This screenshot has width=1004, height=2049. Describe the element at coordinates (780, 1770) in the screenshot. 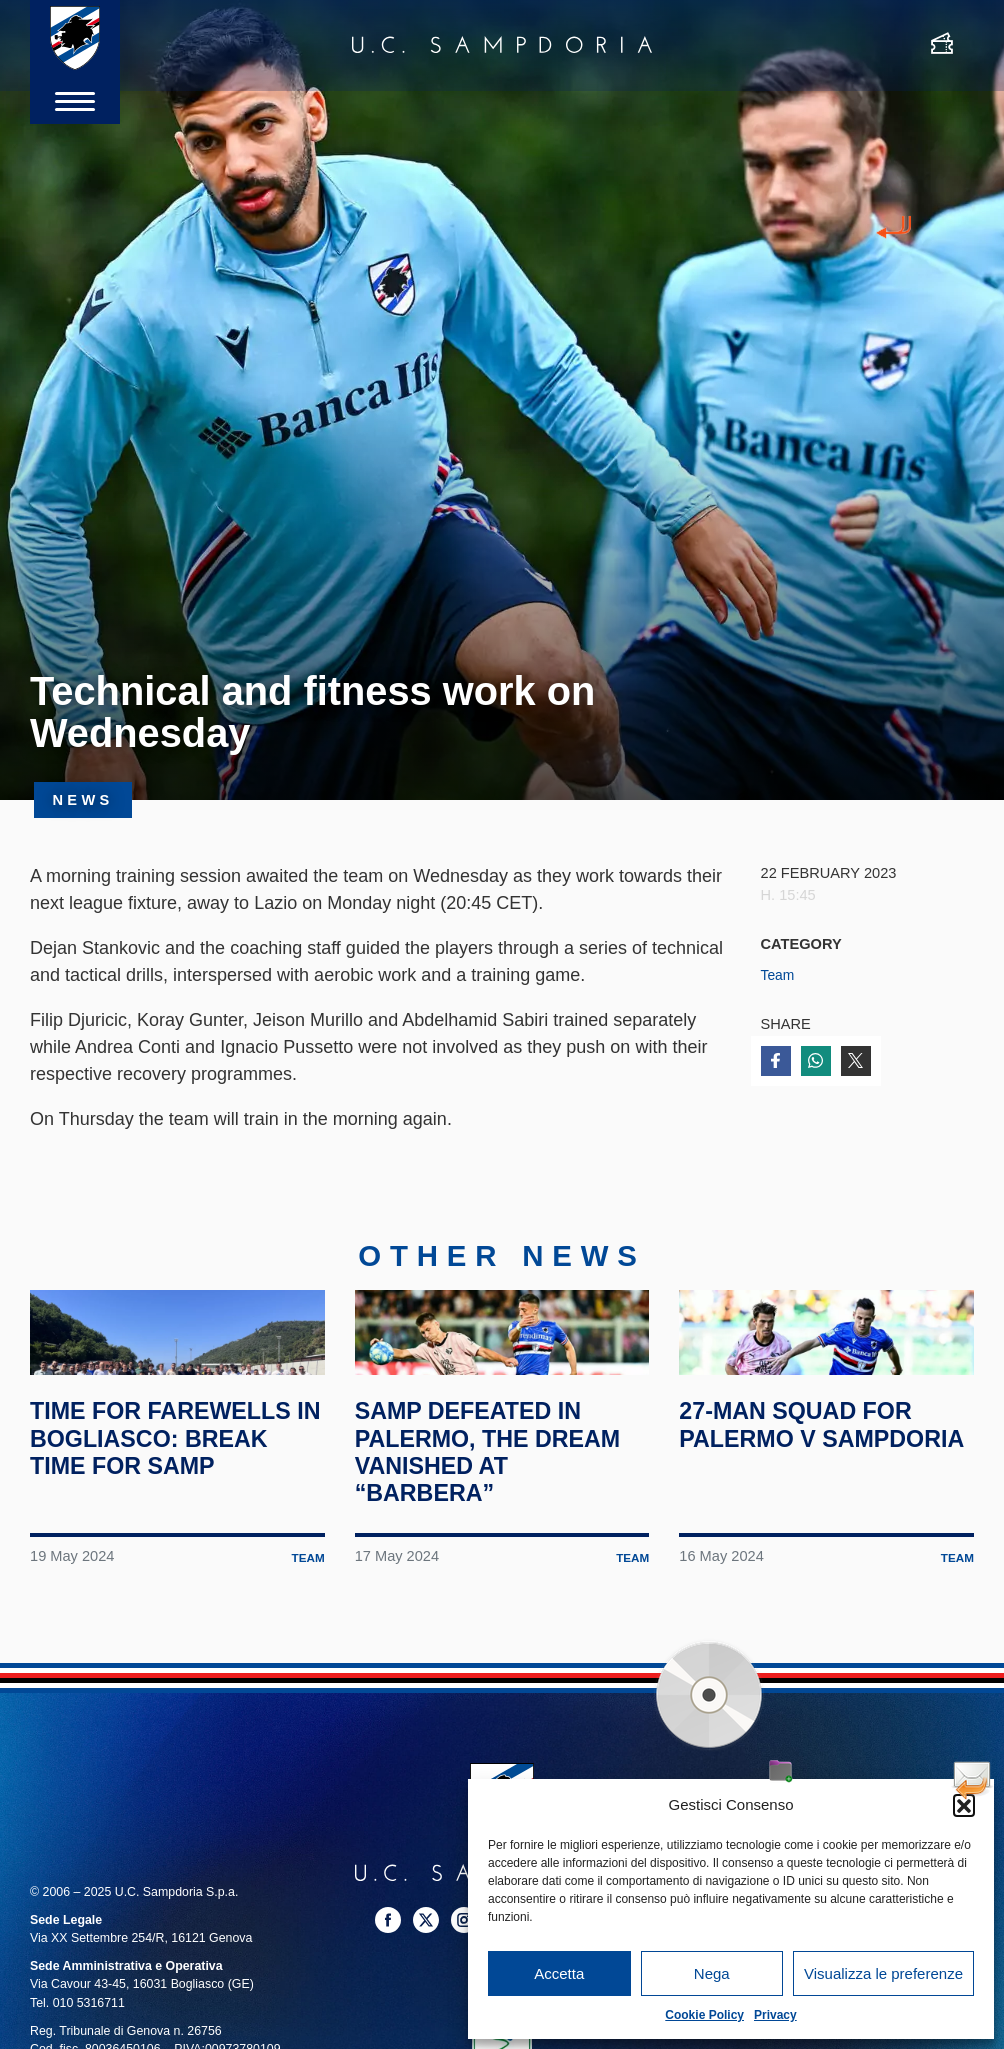

I see `create a new folder` at that location.